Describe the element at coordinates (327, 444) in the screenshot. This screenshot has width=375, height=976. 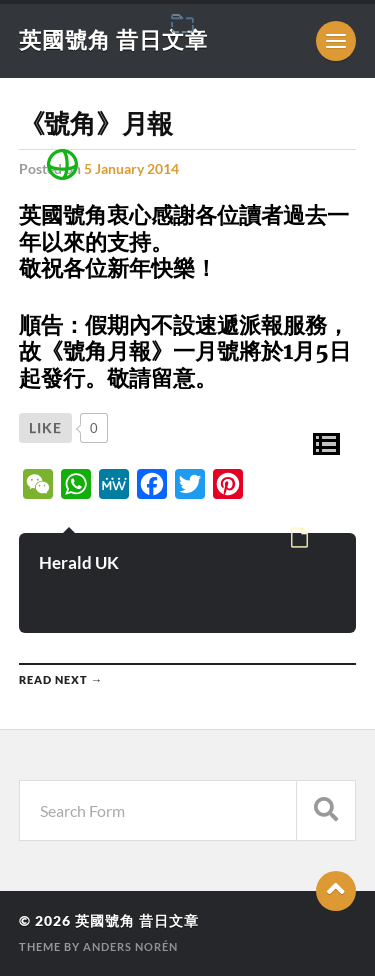
I see `switch to list view` at that location.